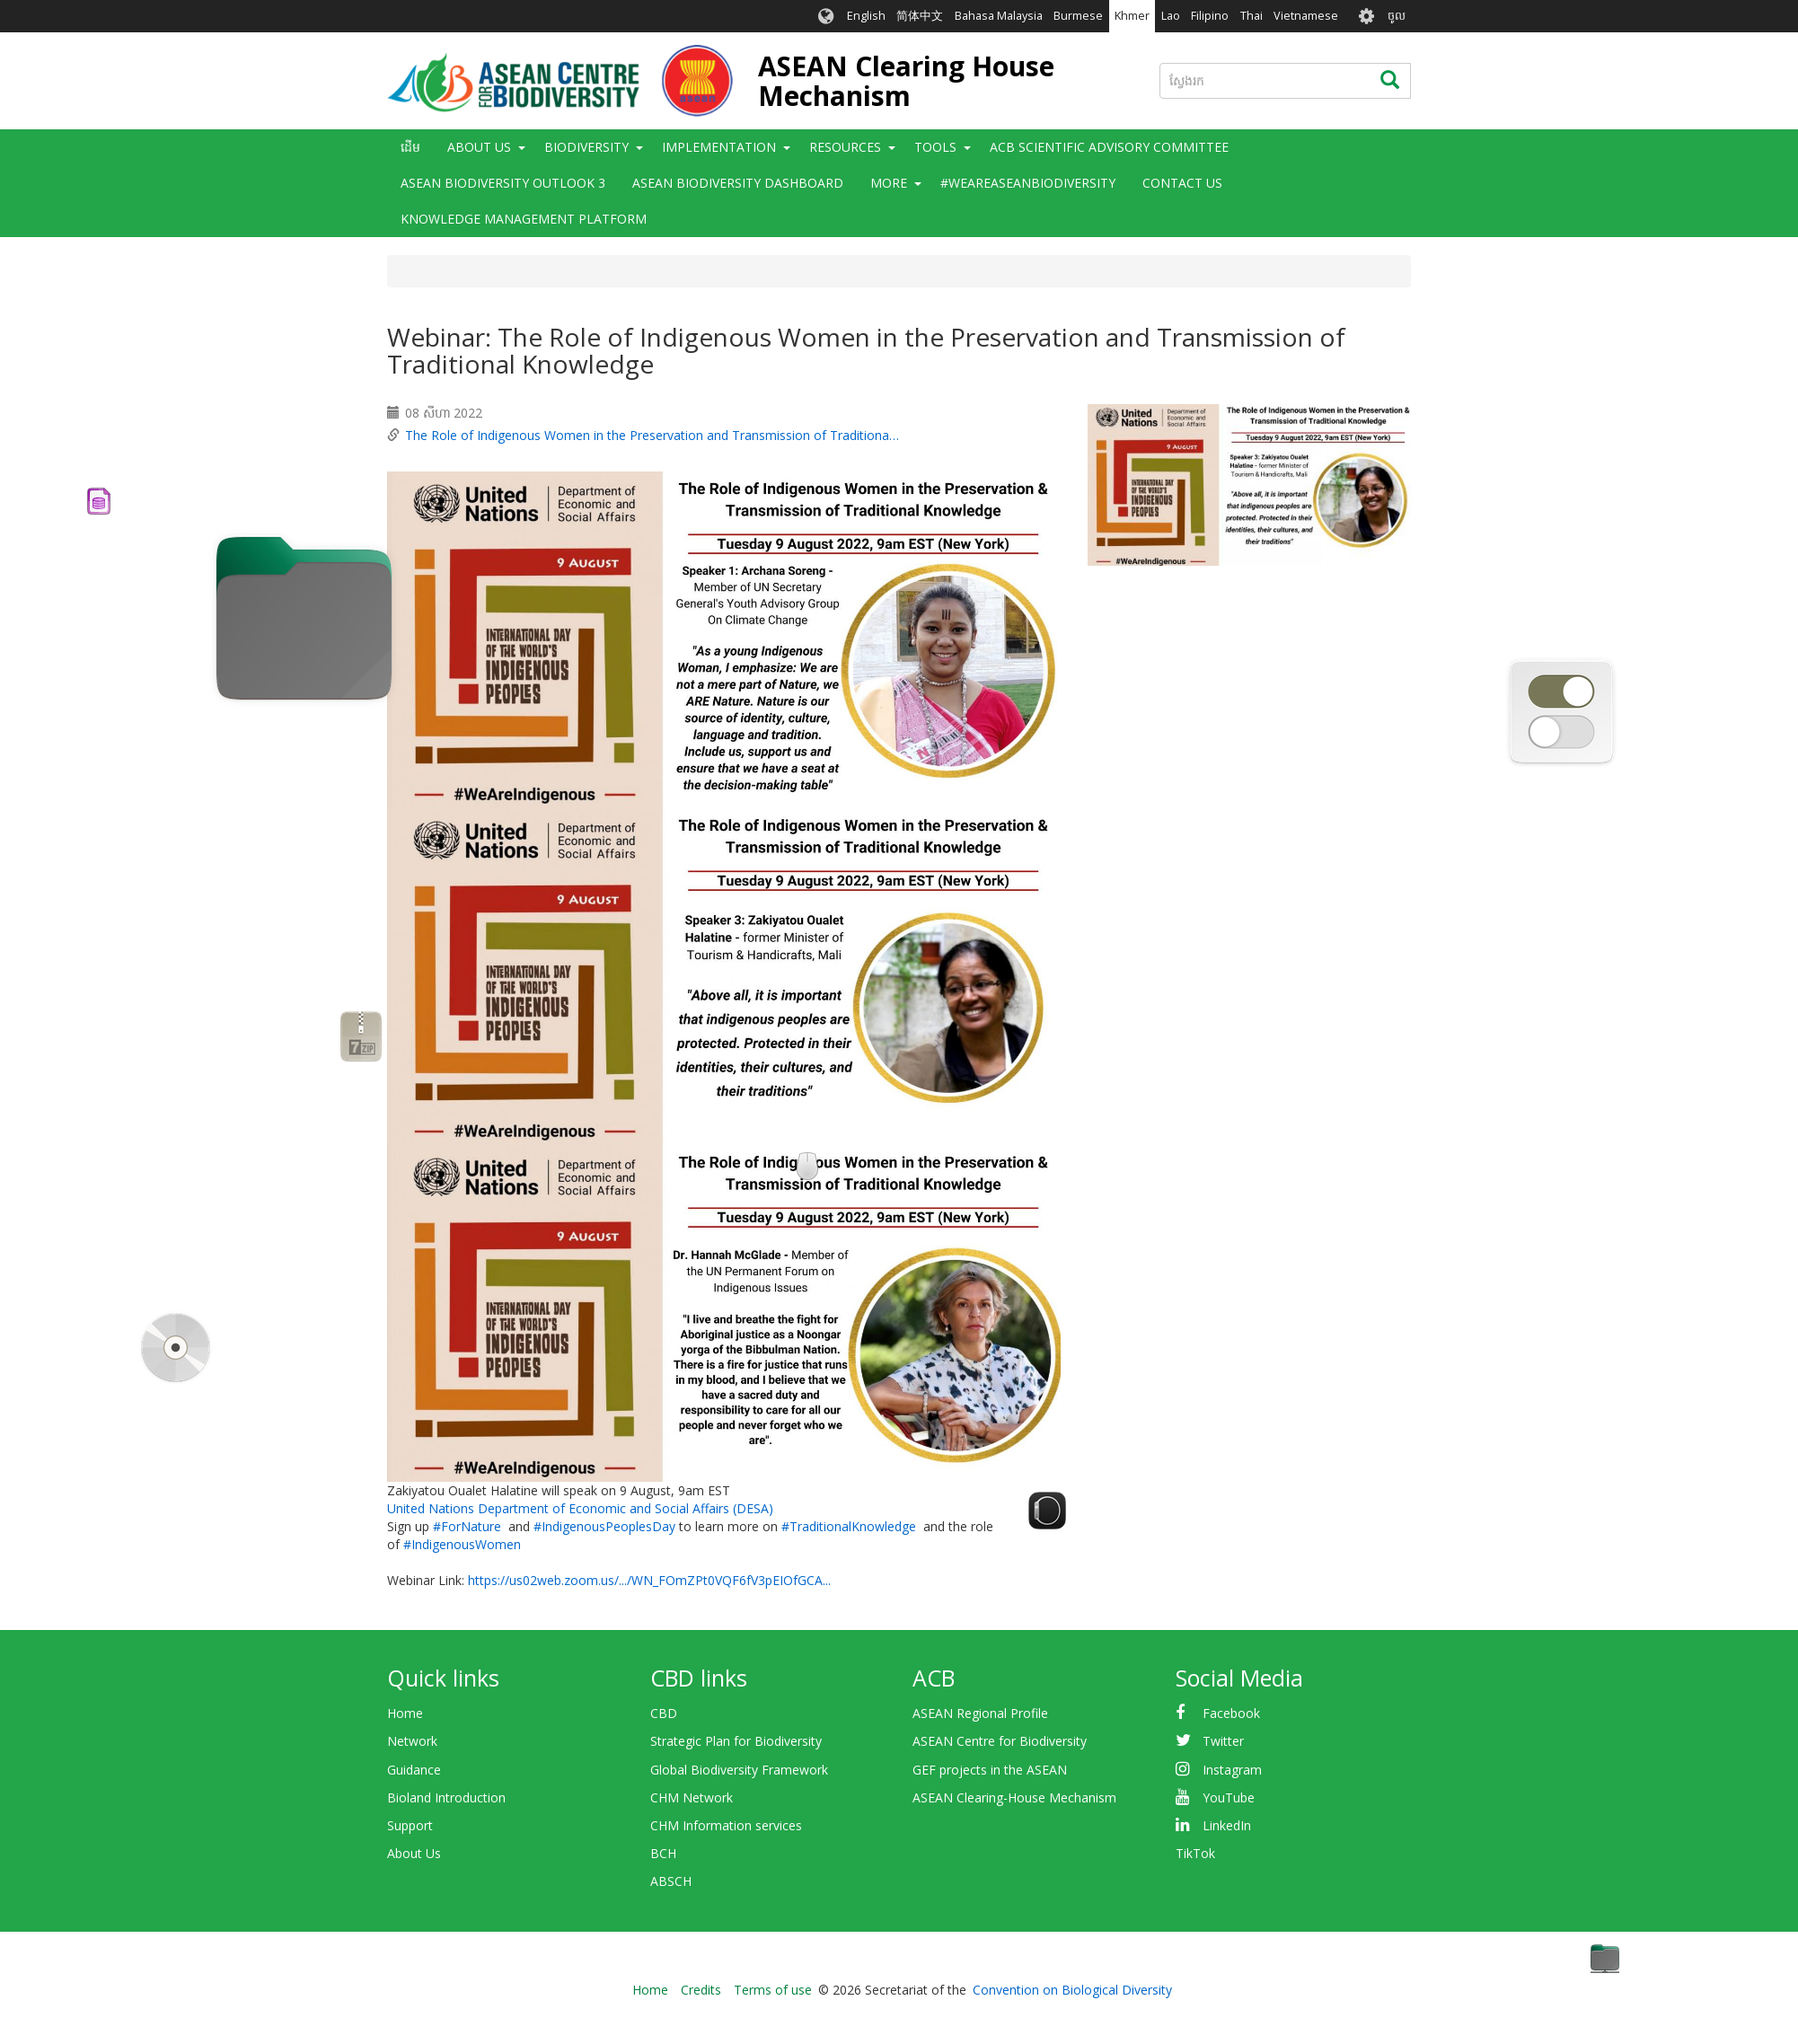  What do you see at coordinates (806, 1166) in the screenshot?
I see `mouse input device settings` at bounding box center [806, 1166].